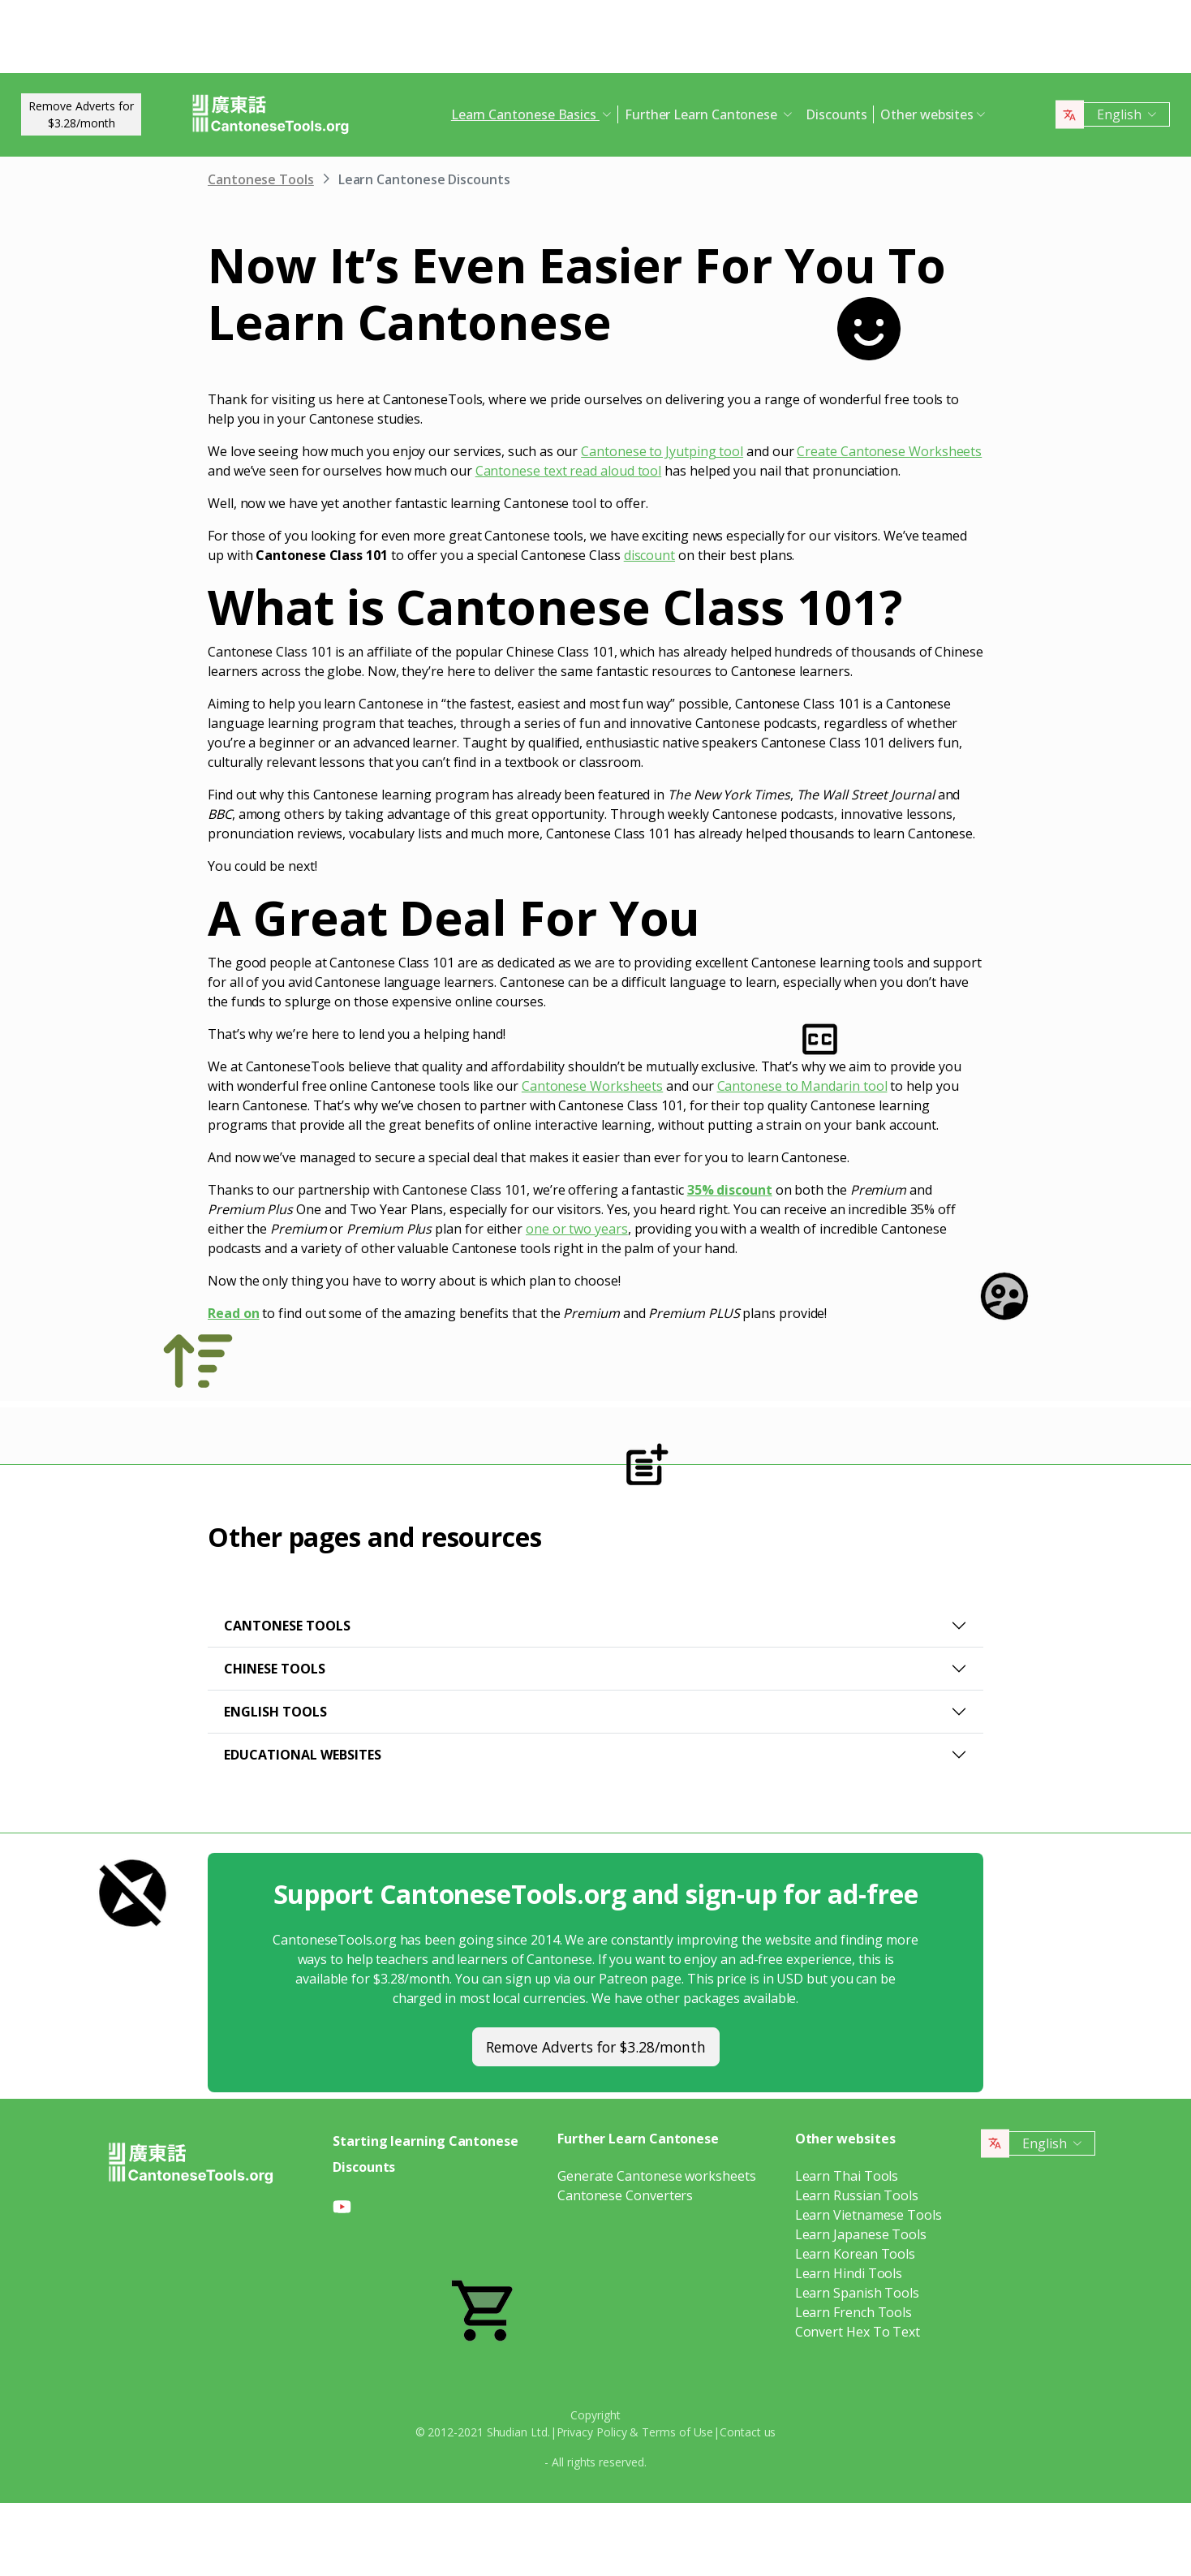  I want to click on disable compass or navigation mode, so click(132, 1893).